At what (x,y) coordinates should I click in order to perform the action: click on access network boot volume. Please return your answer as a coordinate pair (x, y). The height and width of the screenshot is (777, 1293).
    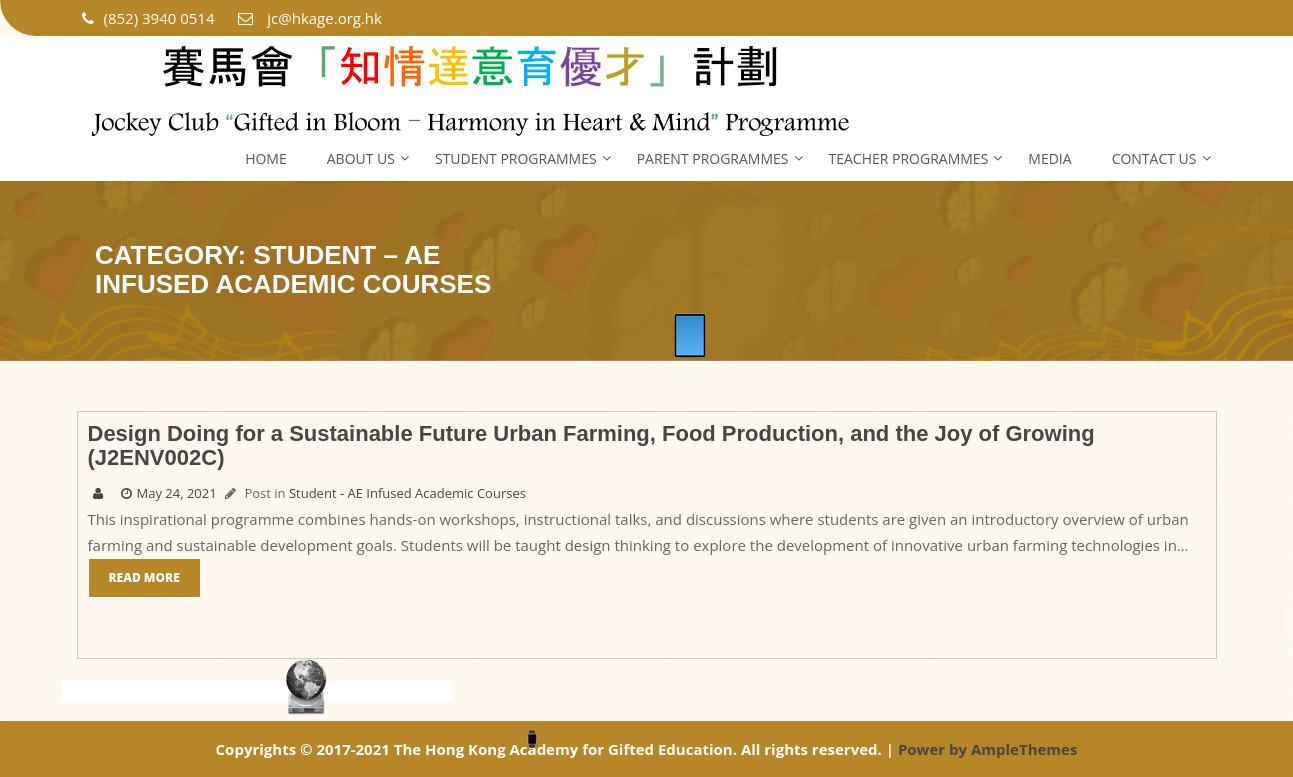
    Looking at the image, I should click on (304, 687).